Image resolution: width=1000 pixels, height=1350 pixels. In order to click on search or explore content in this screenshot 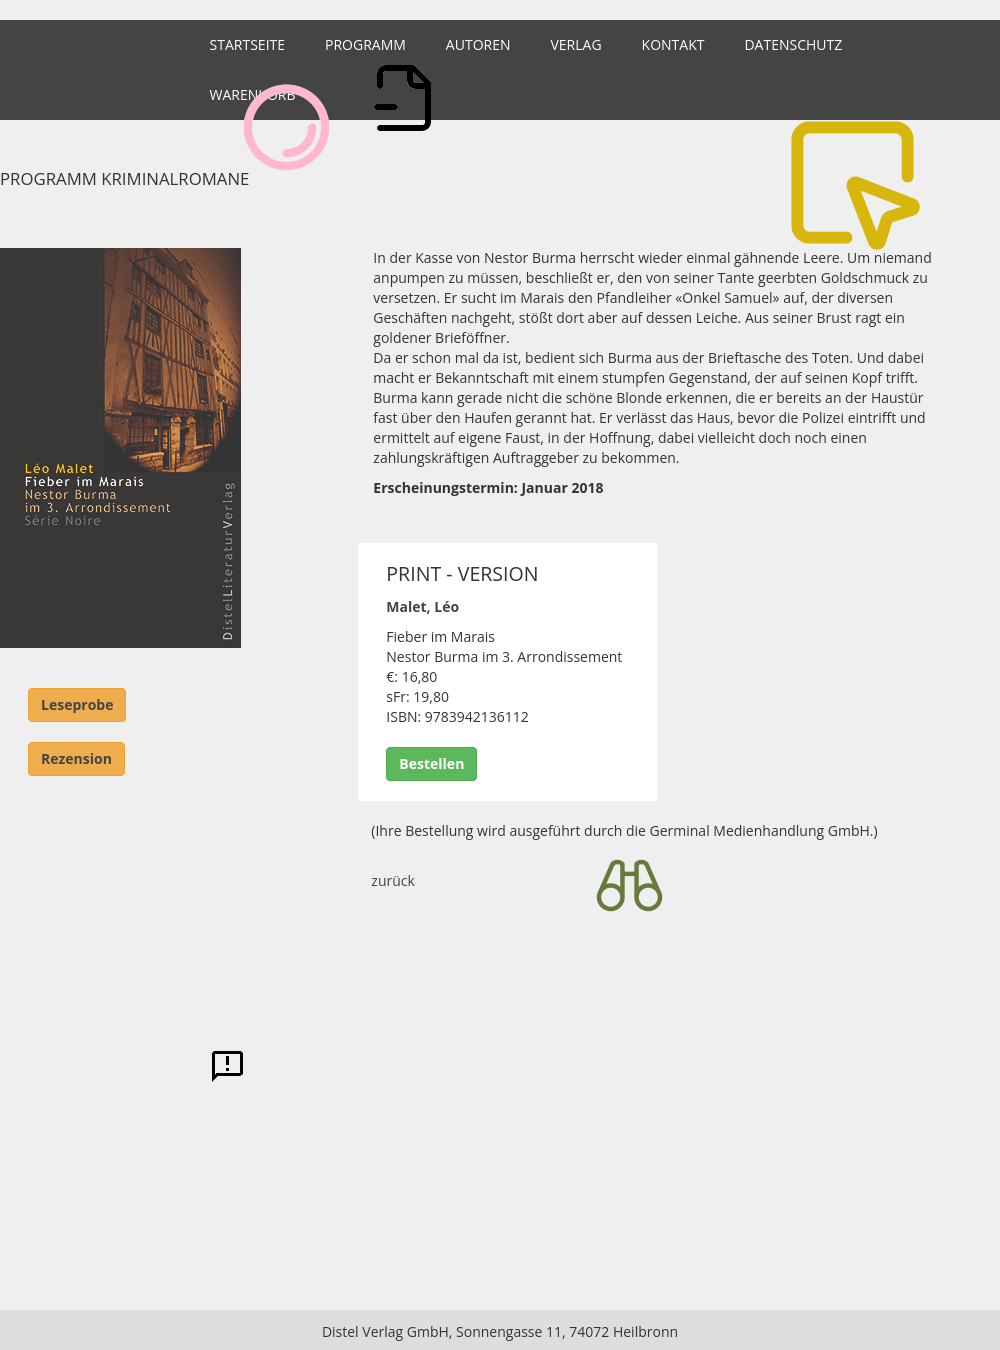, I will do `click(629, 885)`.